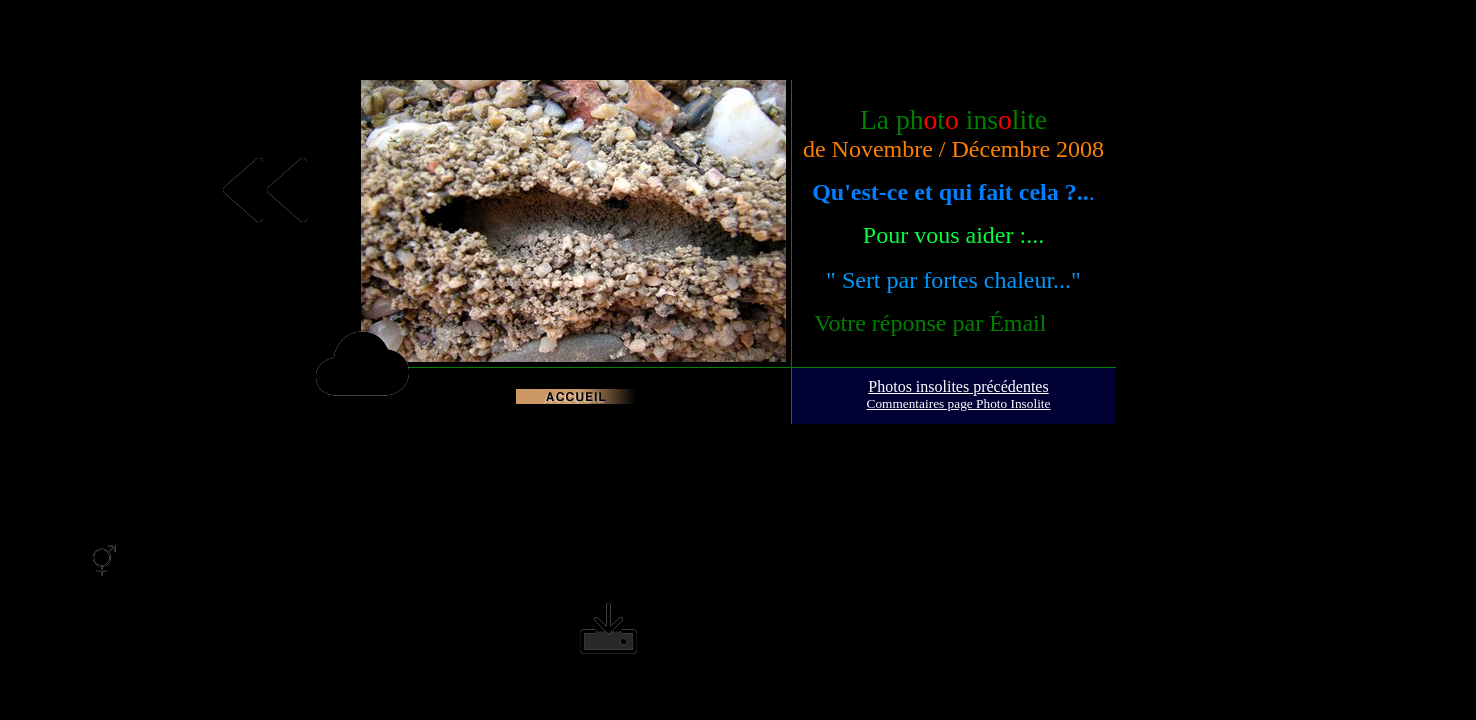  Describe the element at coordinates (608, 631) in the screenshot. I see `download a file to your device` at that location.